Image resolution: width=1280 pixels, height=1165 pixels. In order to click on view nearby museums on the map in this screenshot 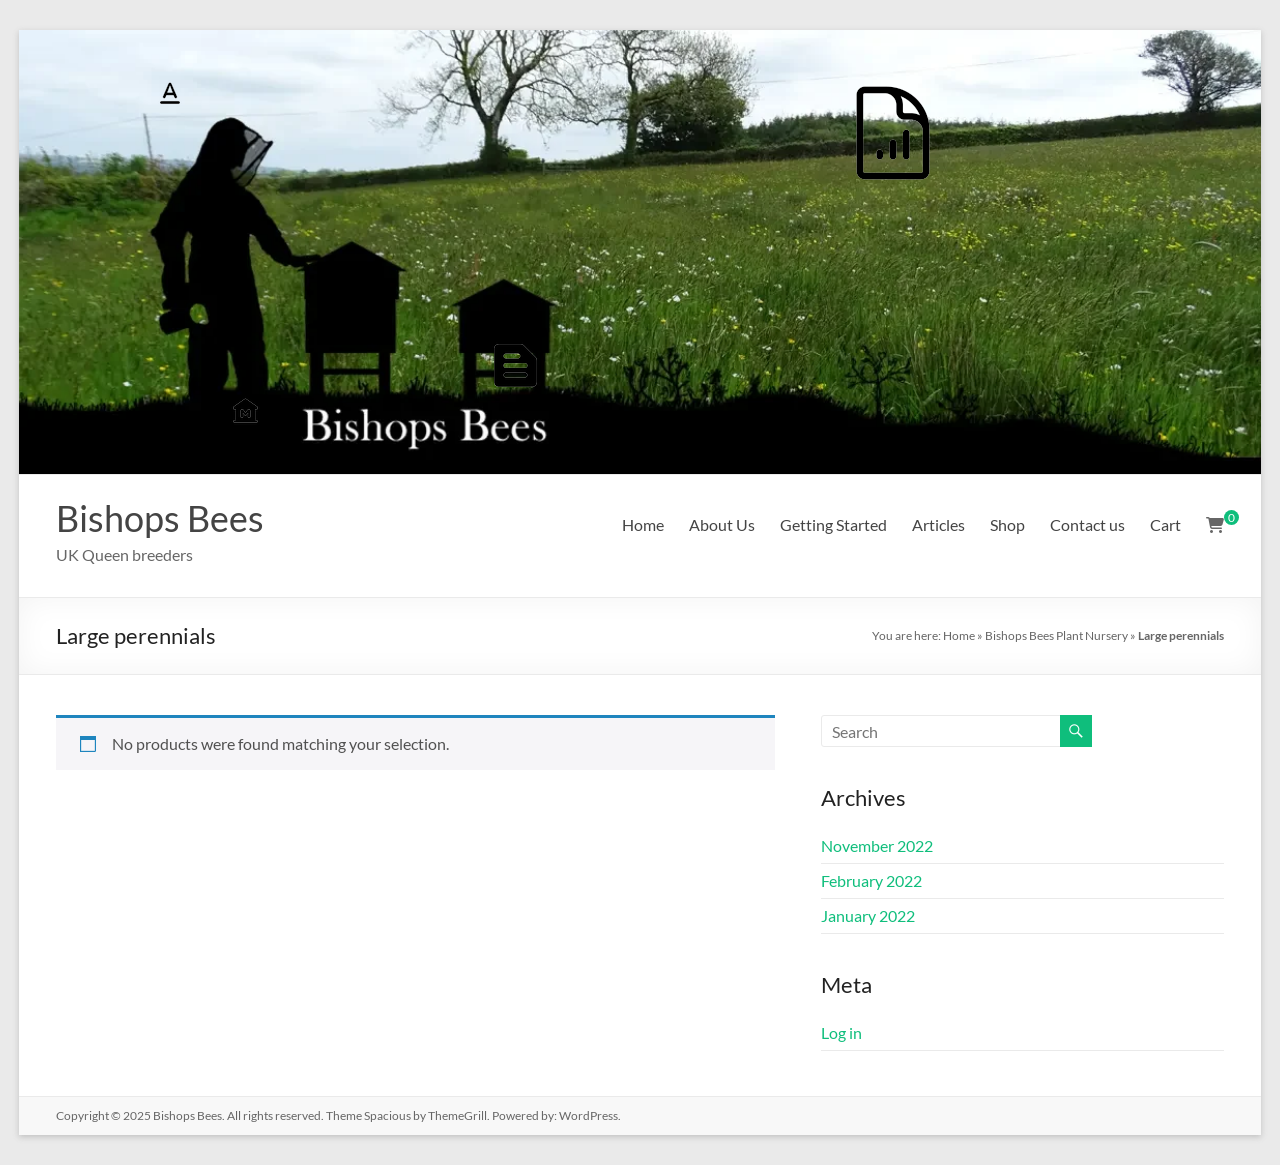, I will do `click(245, 410)`.